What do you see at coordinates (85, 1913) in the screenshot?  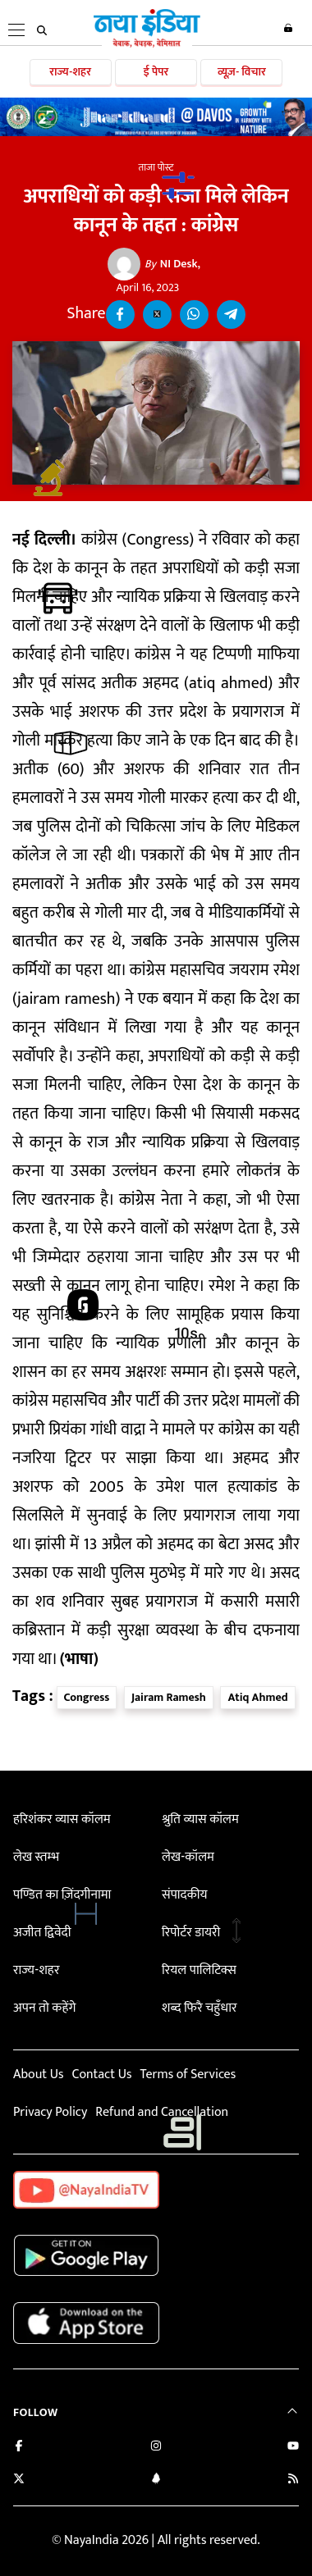 I see `format text as a heading` at bounding box center [85, 1913].